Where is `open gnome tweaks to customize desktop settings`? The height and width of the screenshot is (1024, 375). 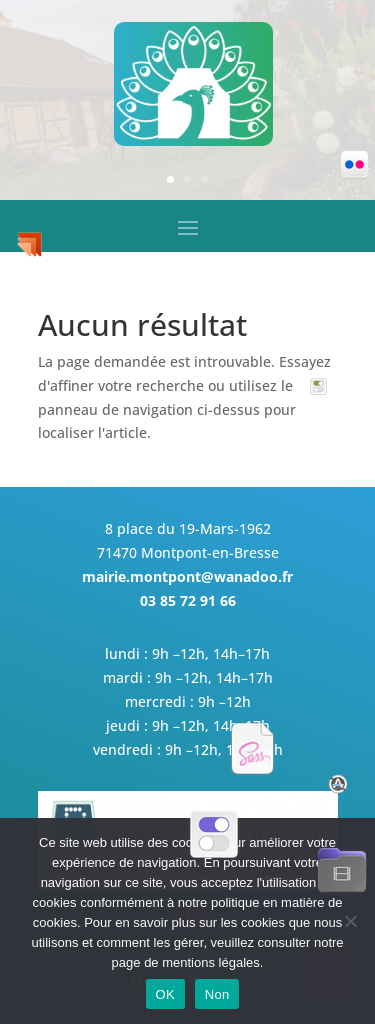 open gnome tweaks to customize desktop settings is located at coordinates (214, 834).